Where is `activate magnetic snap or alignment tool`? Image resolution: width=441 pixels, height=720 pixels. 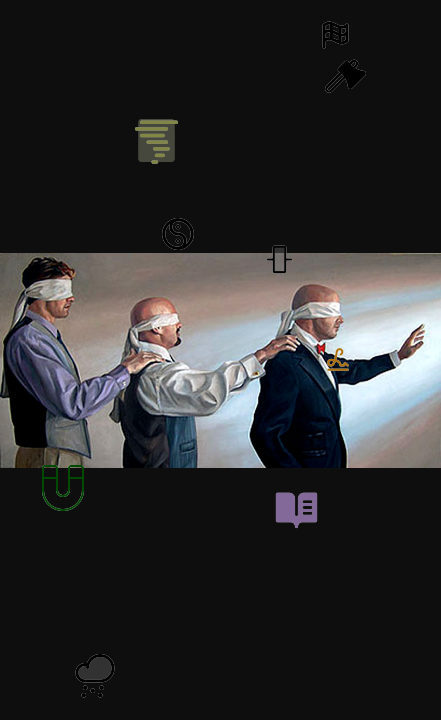
activate magnetic snap or alignment tool is located at coordinates (63, 486).